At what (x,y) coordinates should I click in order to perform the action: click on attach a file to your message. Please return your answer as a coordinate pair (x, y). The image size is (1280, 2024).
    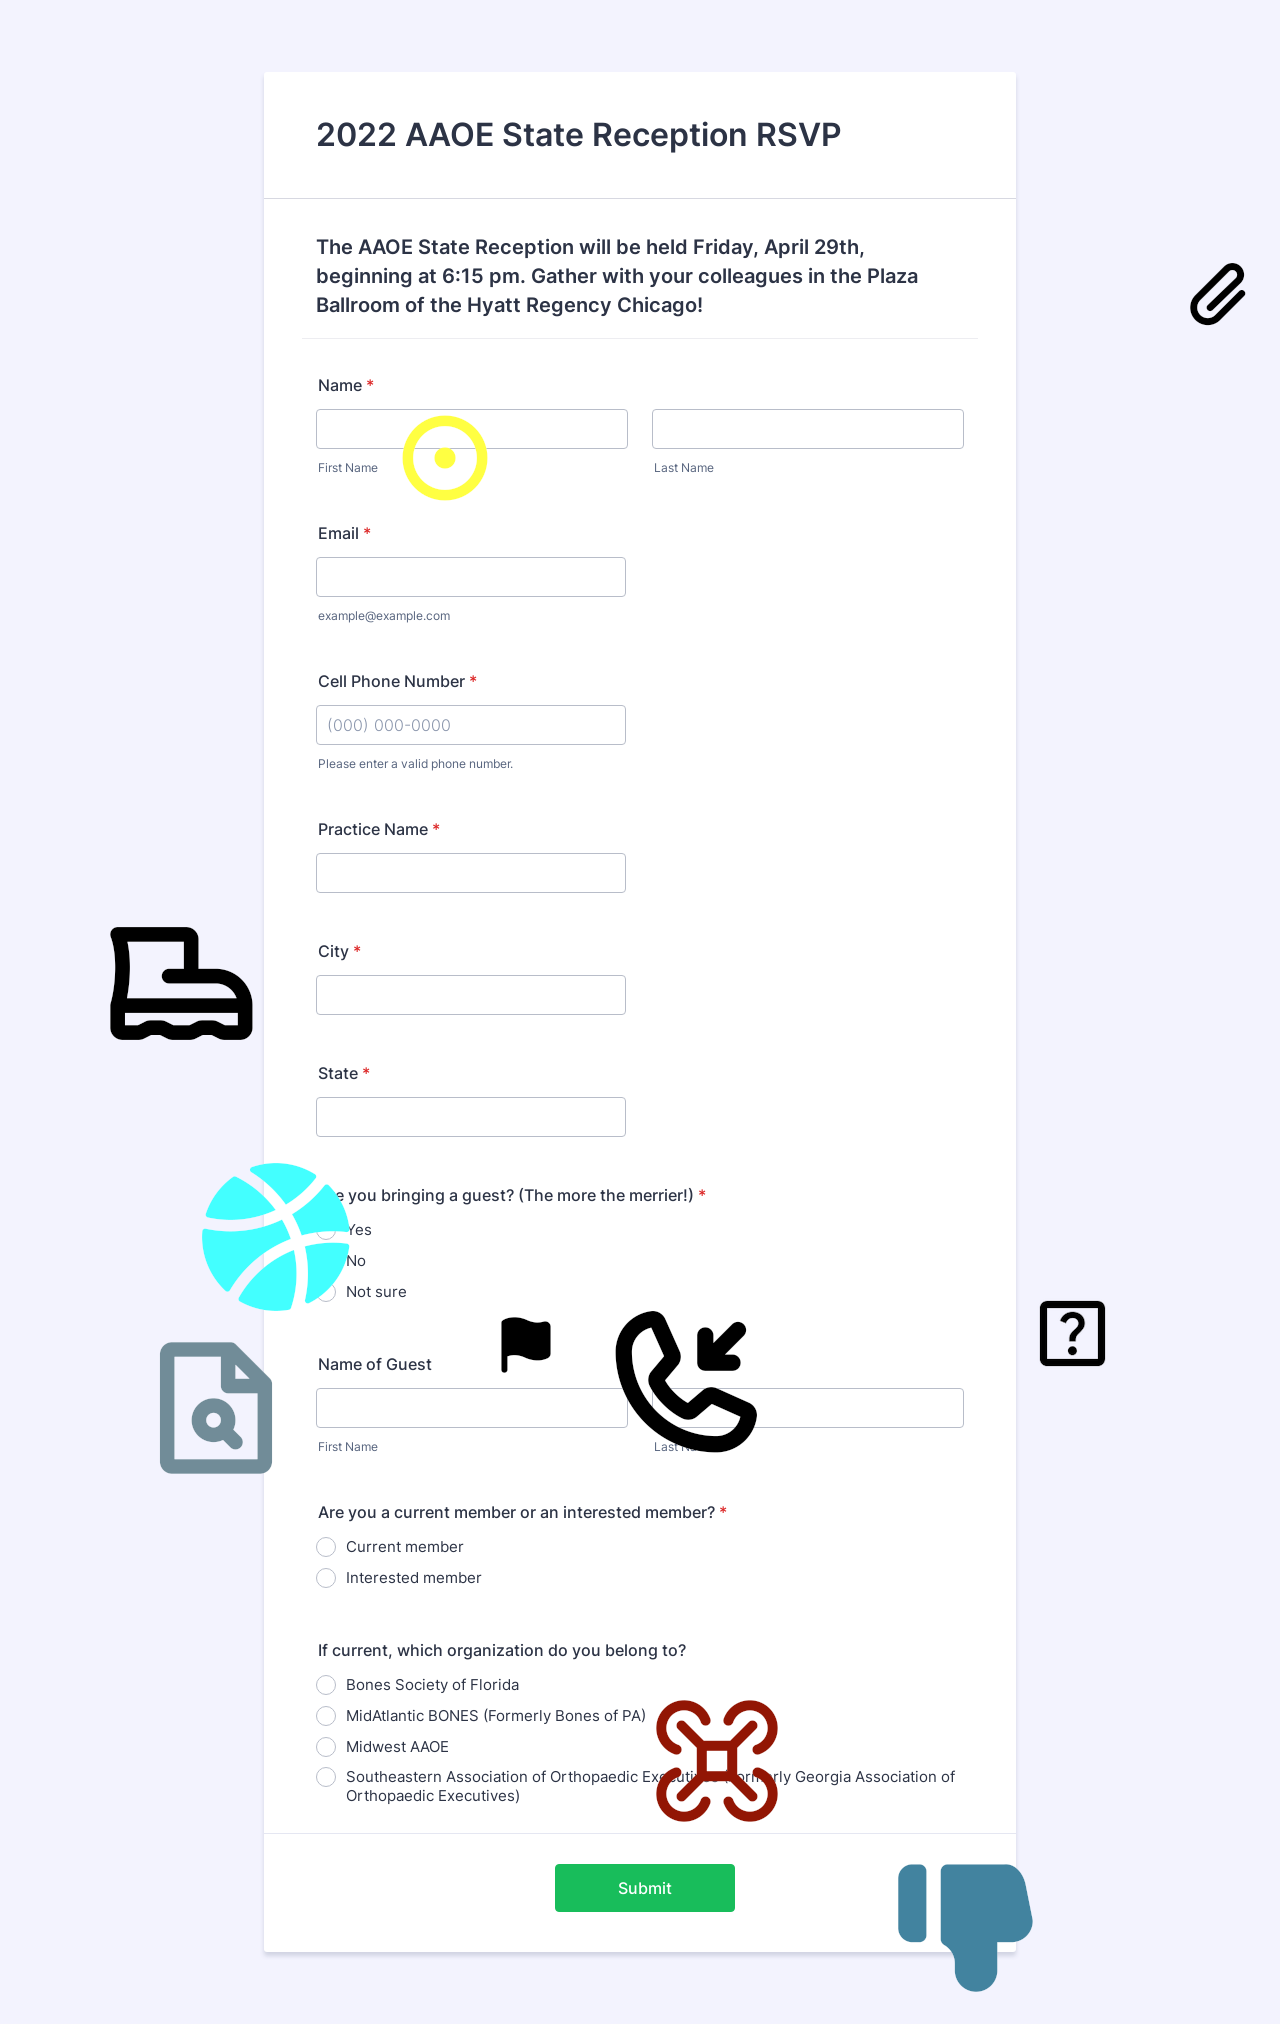
    Looking at the image, I should click on (1219, 293).